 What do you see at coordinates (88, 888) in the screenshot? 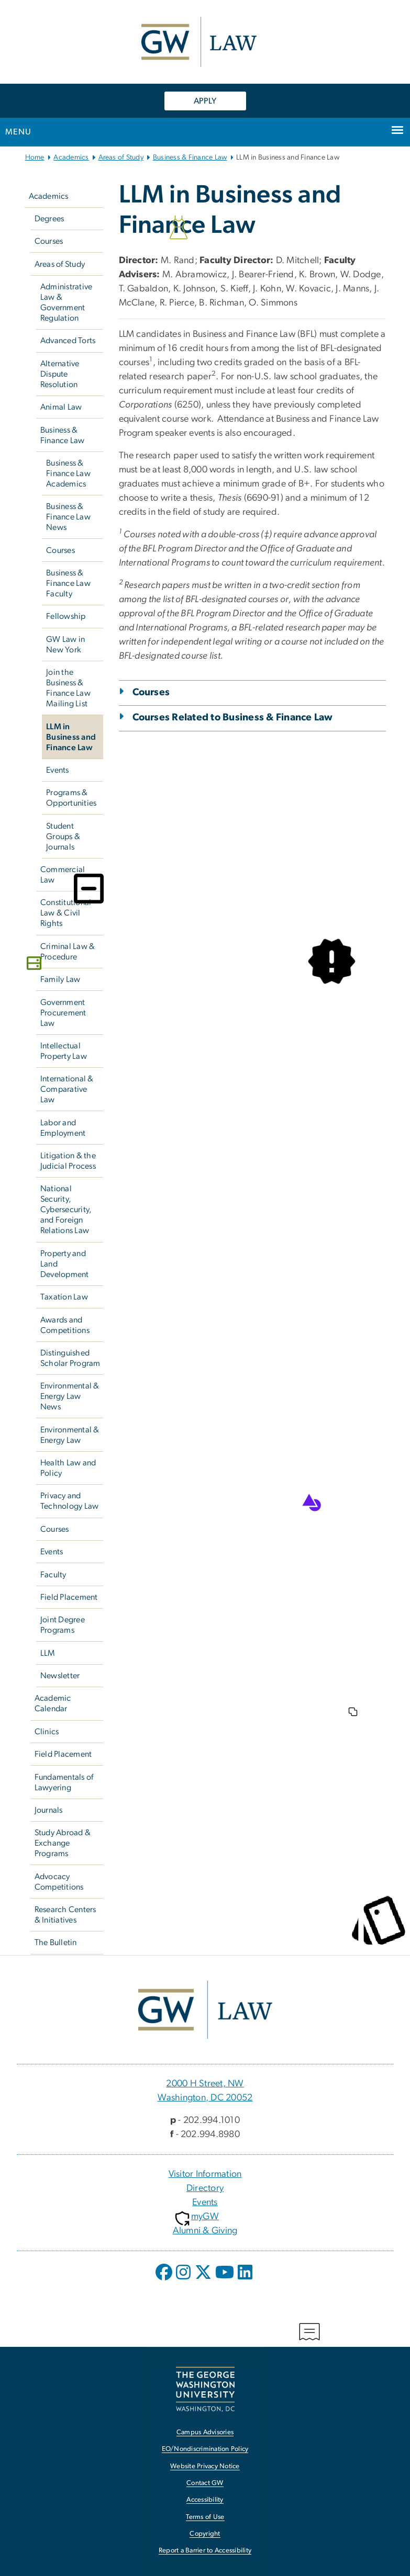
I see `remove or delete an item` at bounding box center [88, 888].